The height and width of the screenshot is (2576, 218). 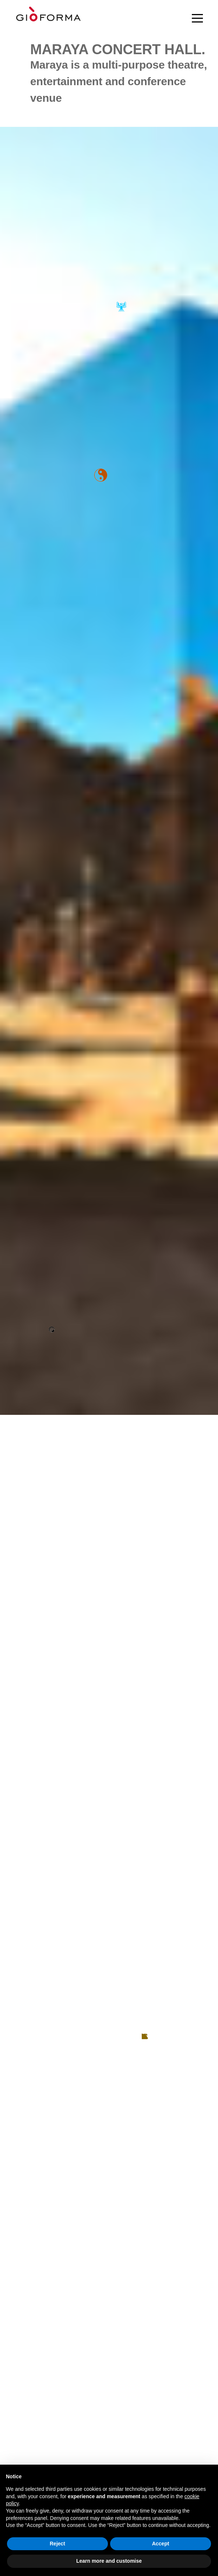 What do you see at coordinates (101, 475) in the screenshot?
I see `toggle balance or harmony settings` at bounding box center [101, 475].